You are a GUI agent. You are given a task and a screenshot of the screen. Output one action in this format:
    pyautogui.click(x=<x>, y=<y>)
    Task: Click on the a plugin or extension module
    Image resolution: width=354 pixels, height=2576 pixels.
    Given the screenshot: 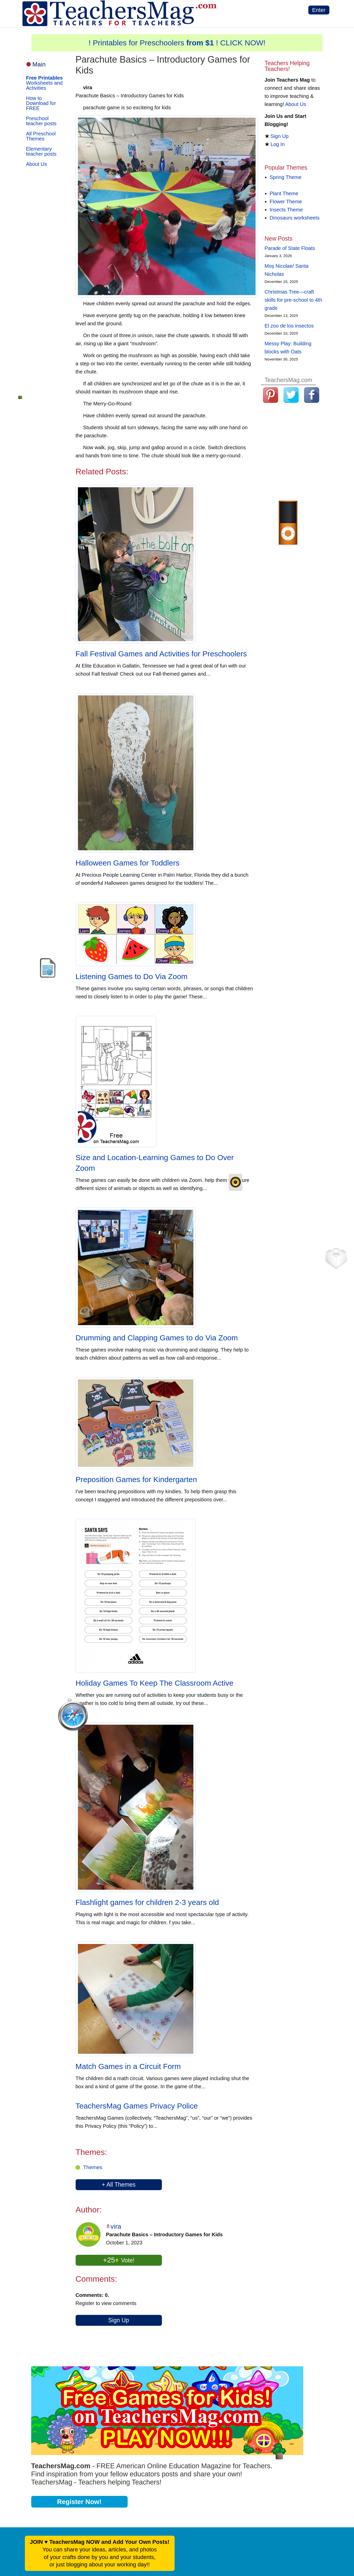 What is the action you would take?
    pyautogui.click(x=336, y=1258)
    